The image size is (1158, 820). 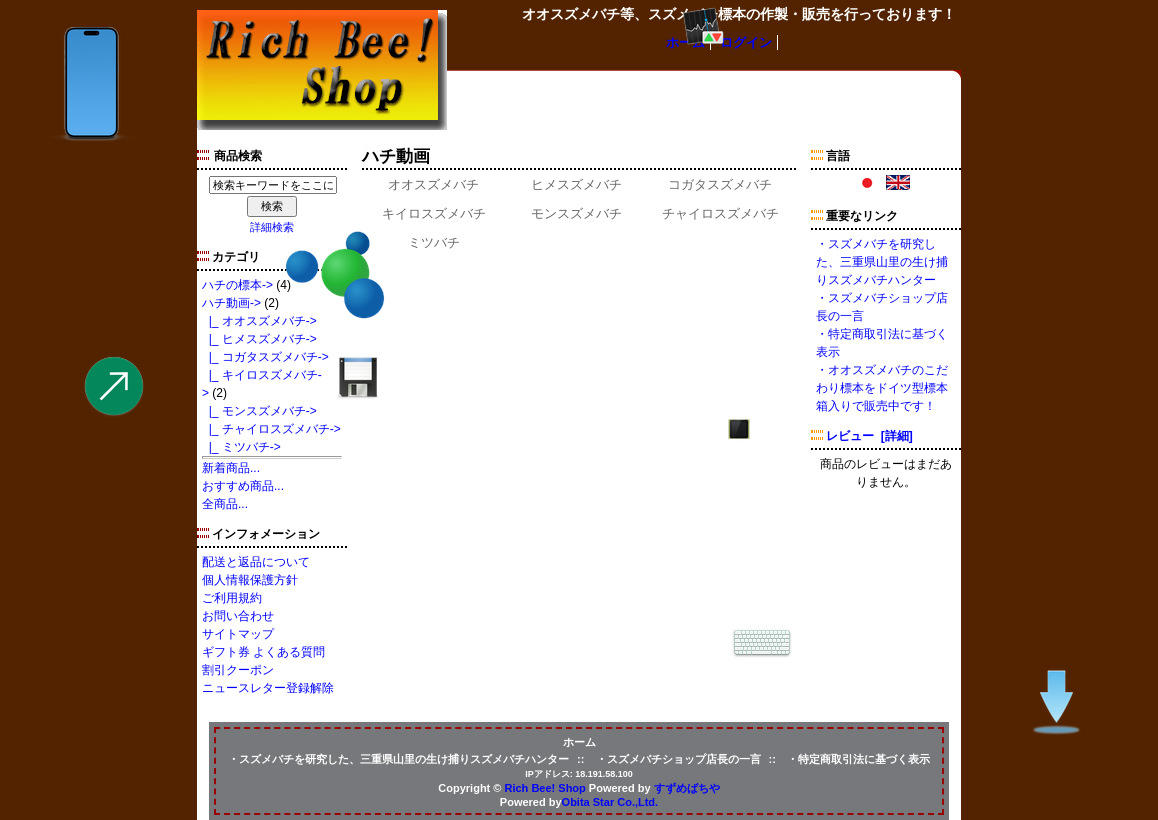 I want to click on iPhone 16 device icon, so click(x=91, y=84).